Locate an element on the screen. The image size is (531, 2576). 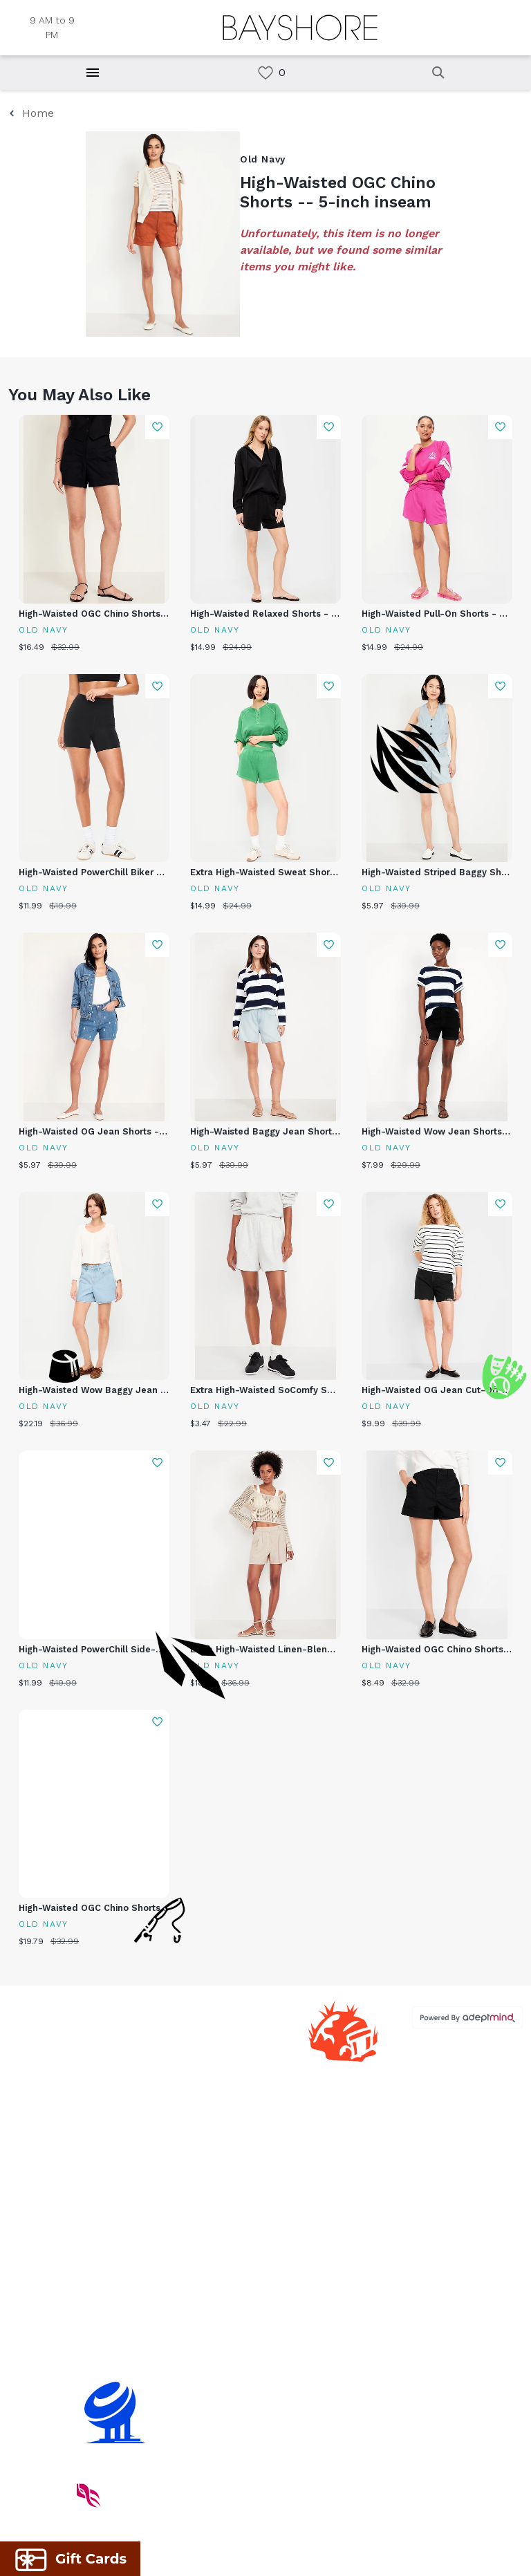
collect or earn gems in a game is located at coordinates (189, 1664).